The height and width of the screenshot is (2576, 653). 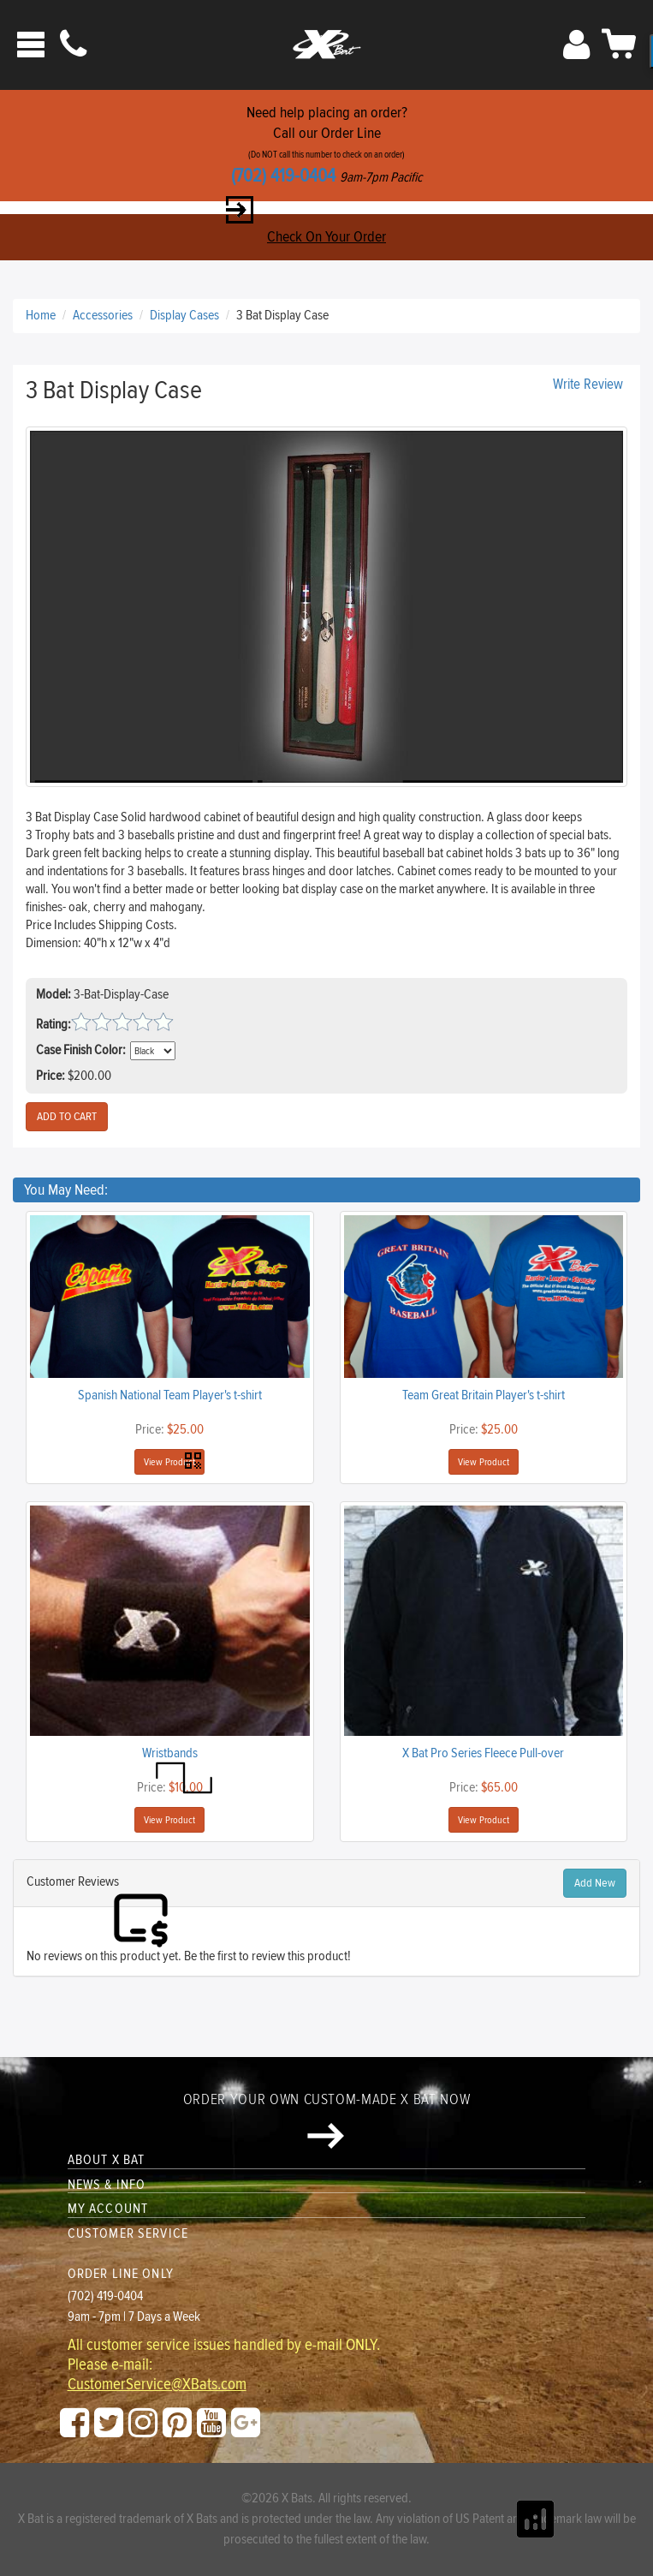 What do you see at coordinates (240, 210) in the screenshot?
I see `log out of the current account` at bounding box center [240, 210].